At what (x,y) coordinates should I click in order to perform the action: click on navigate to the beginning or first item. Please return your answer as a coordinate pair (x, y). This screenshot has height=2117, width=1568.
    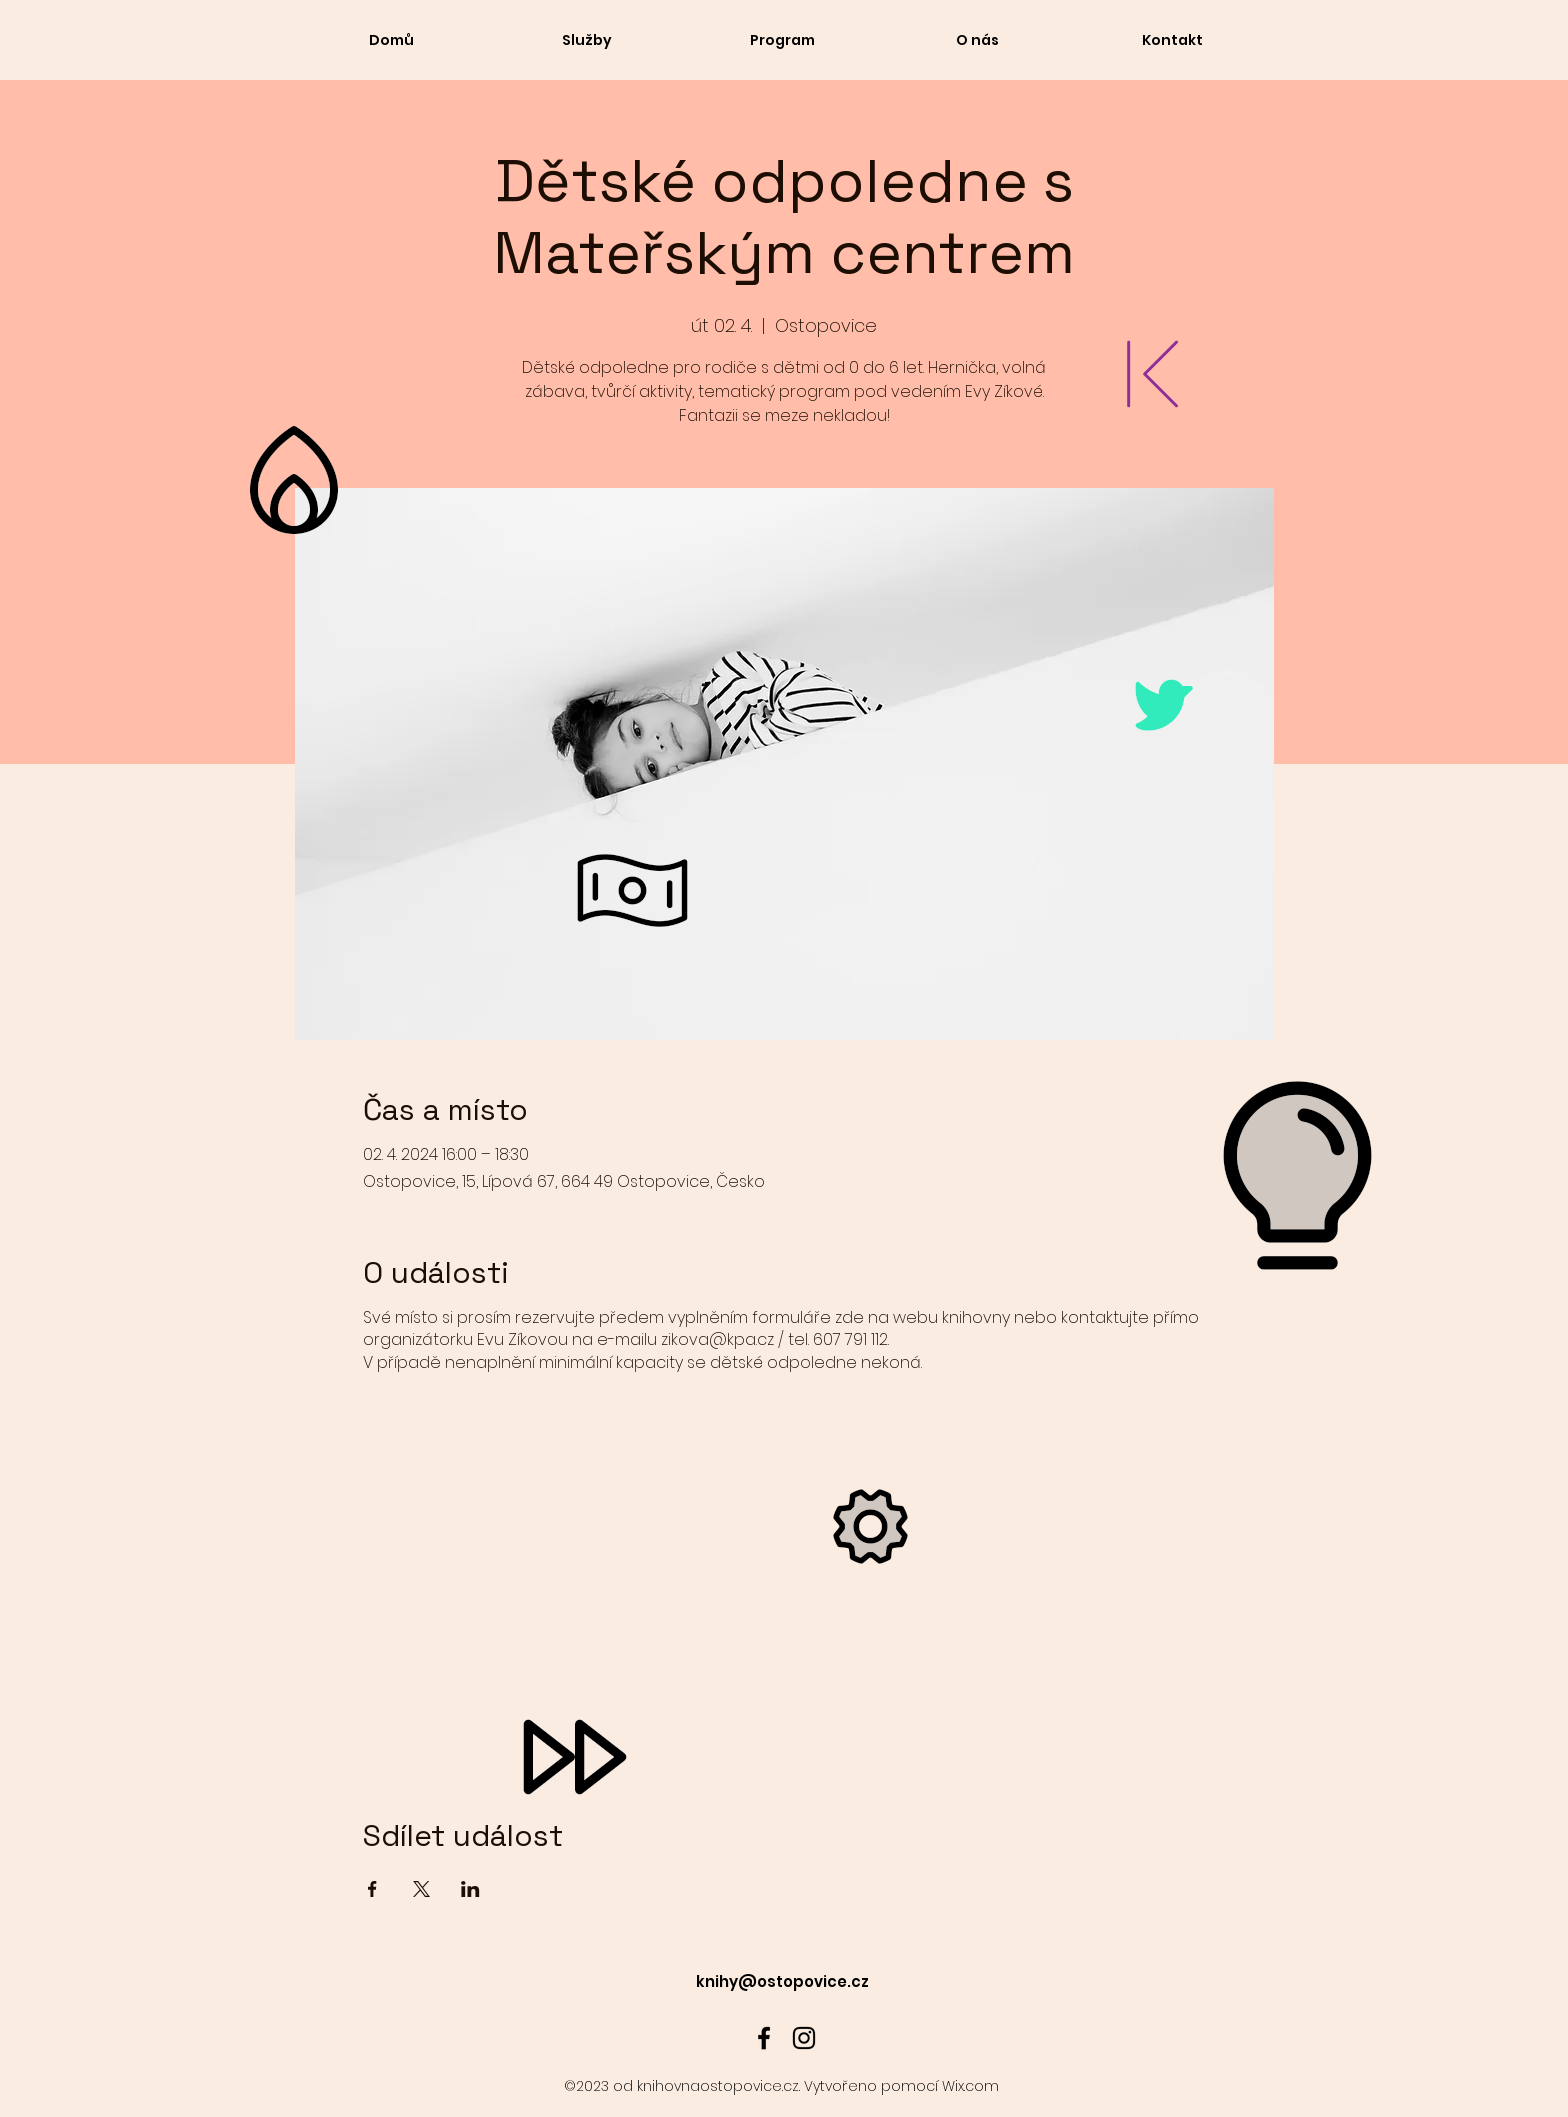
    Looking at the image, I should click on (1151, 374).